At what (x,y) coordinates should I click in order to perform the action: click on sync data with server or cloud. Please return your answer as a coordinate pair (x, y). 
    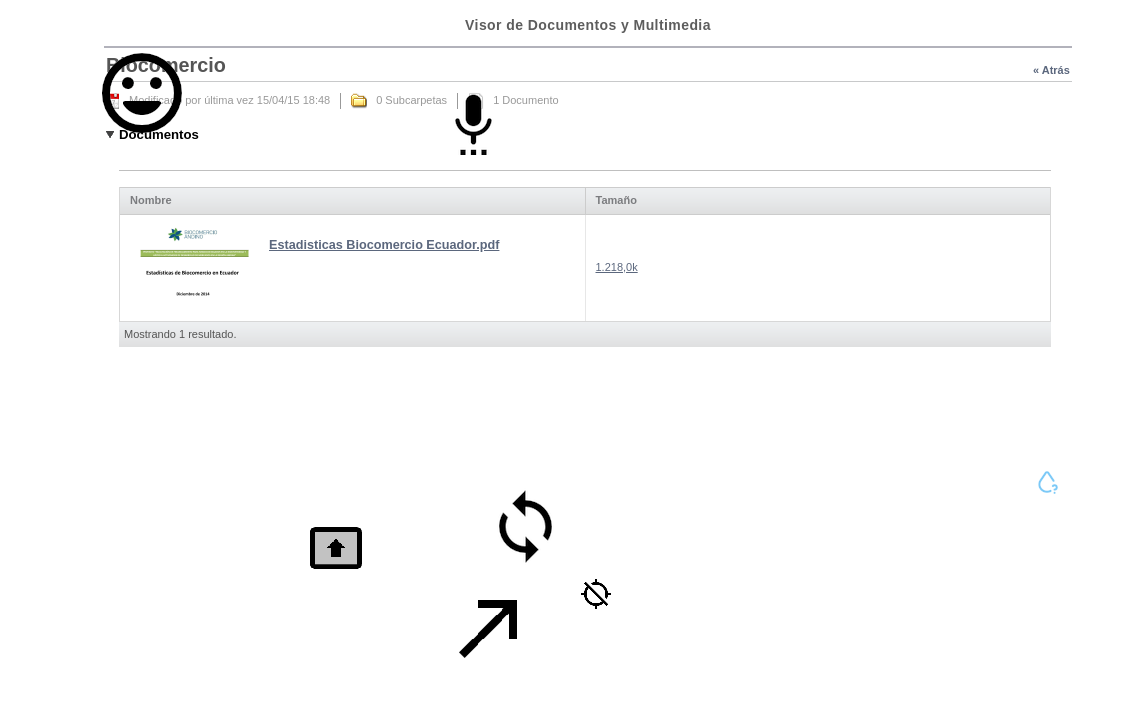
    Looking at the image, I should click on (525, 526).